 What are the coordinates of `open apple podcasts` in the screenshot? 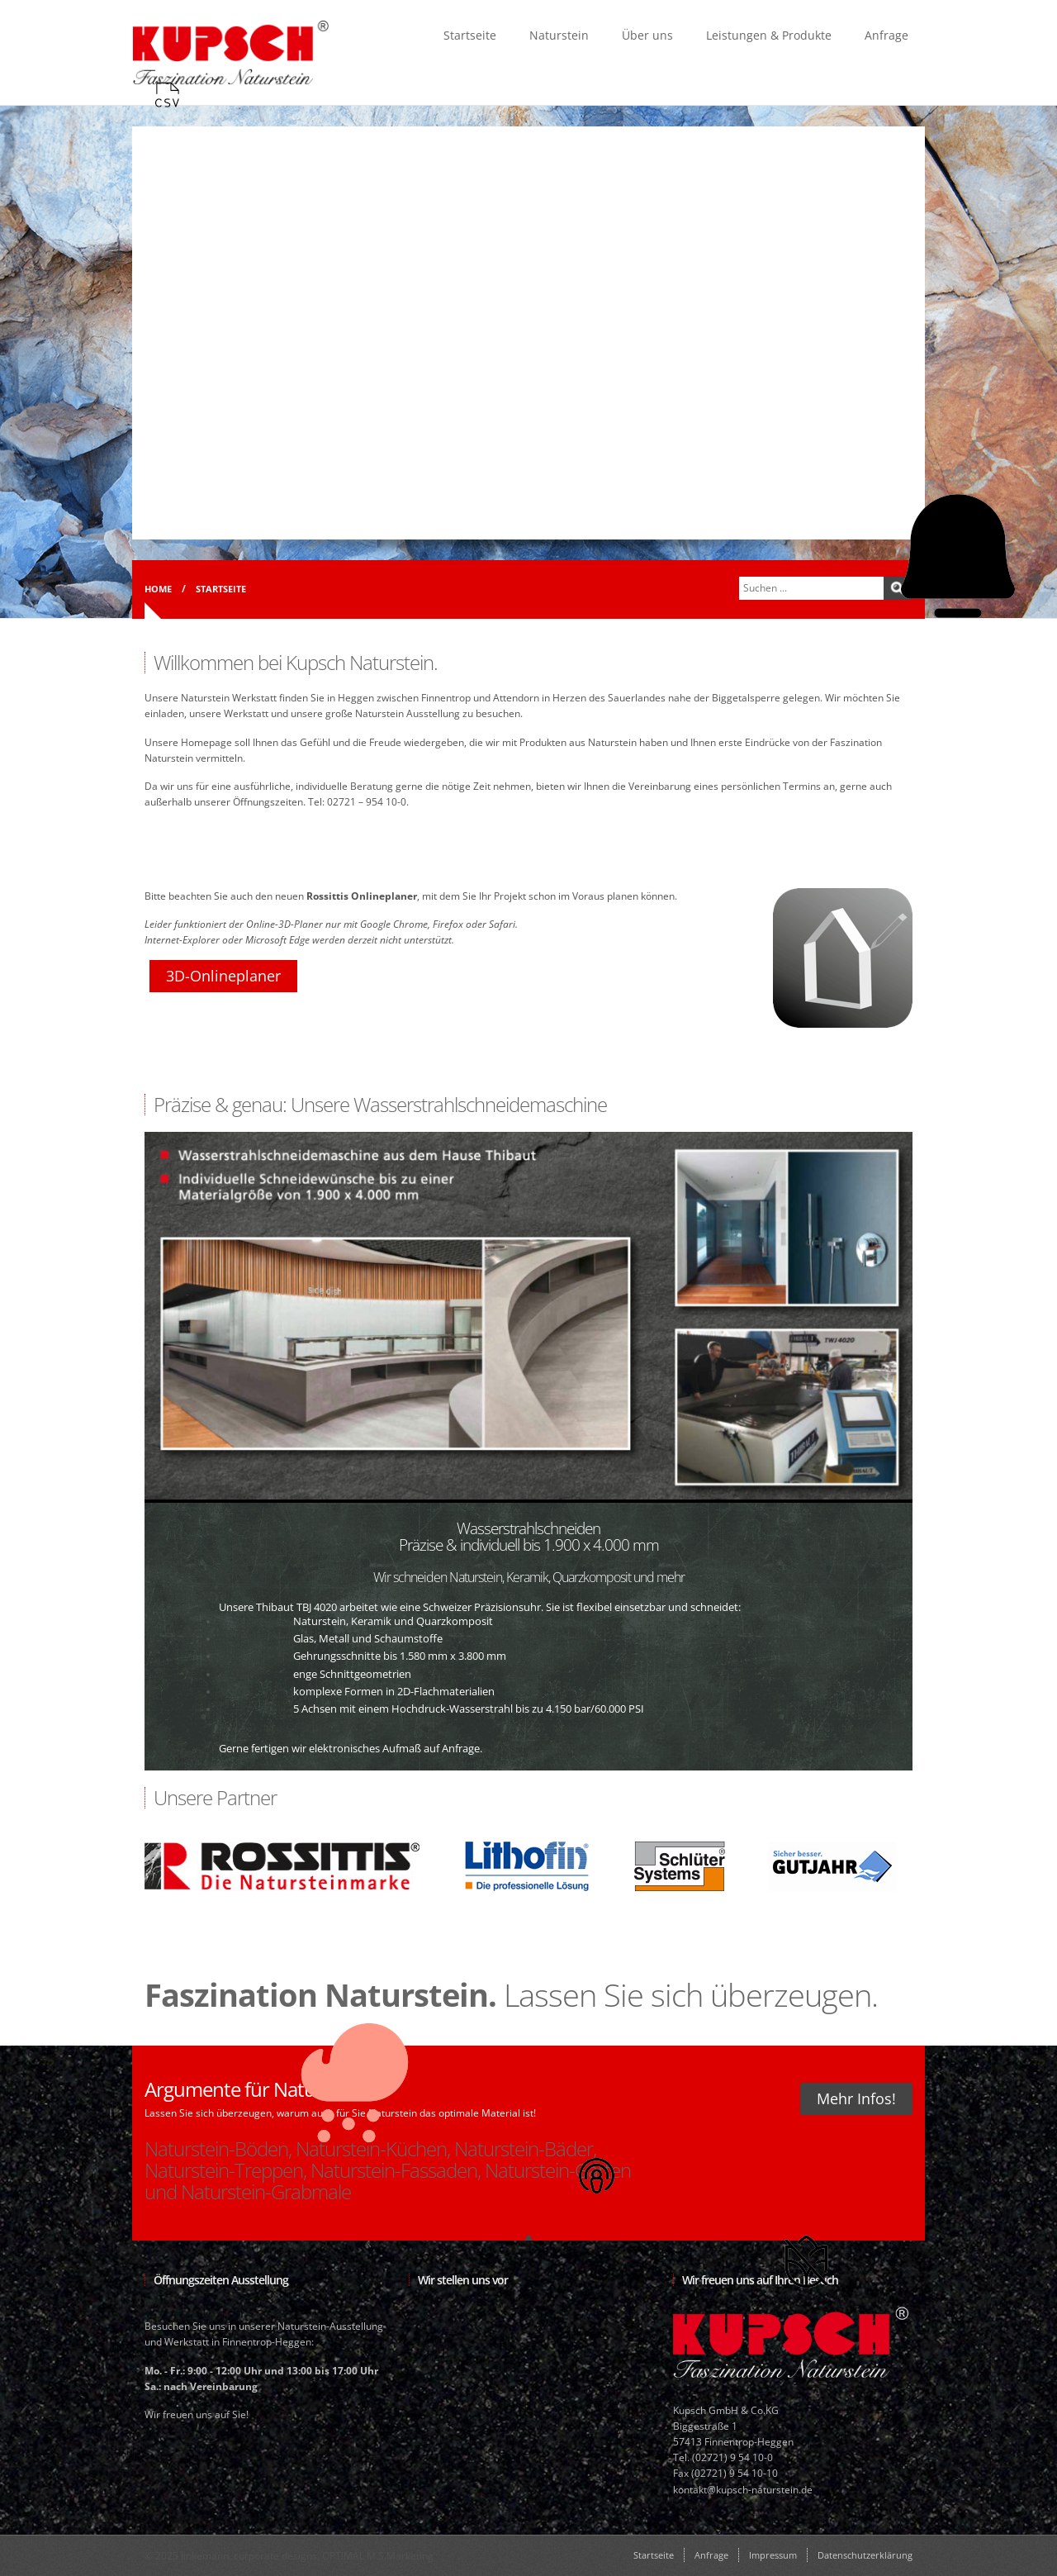 It's located at (596, 2175).